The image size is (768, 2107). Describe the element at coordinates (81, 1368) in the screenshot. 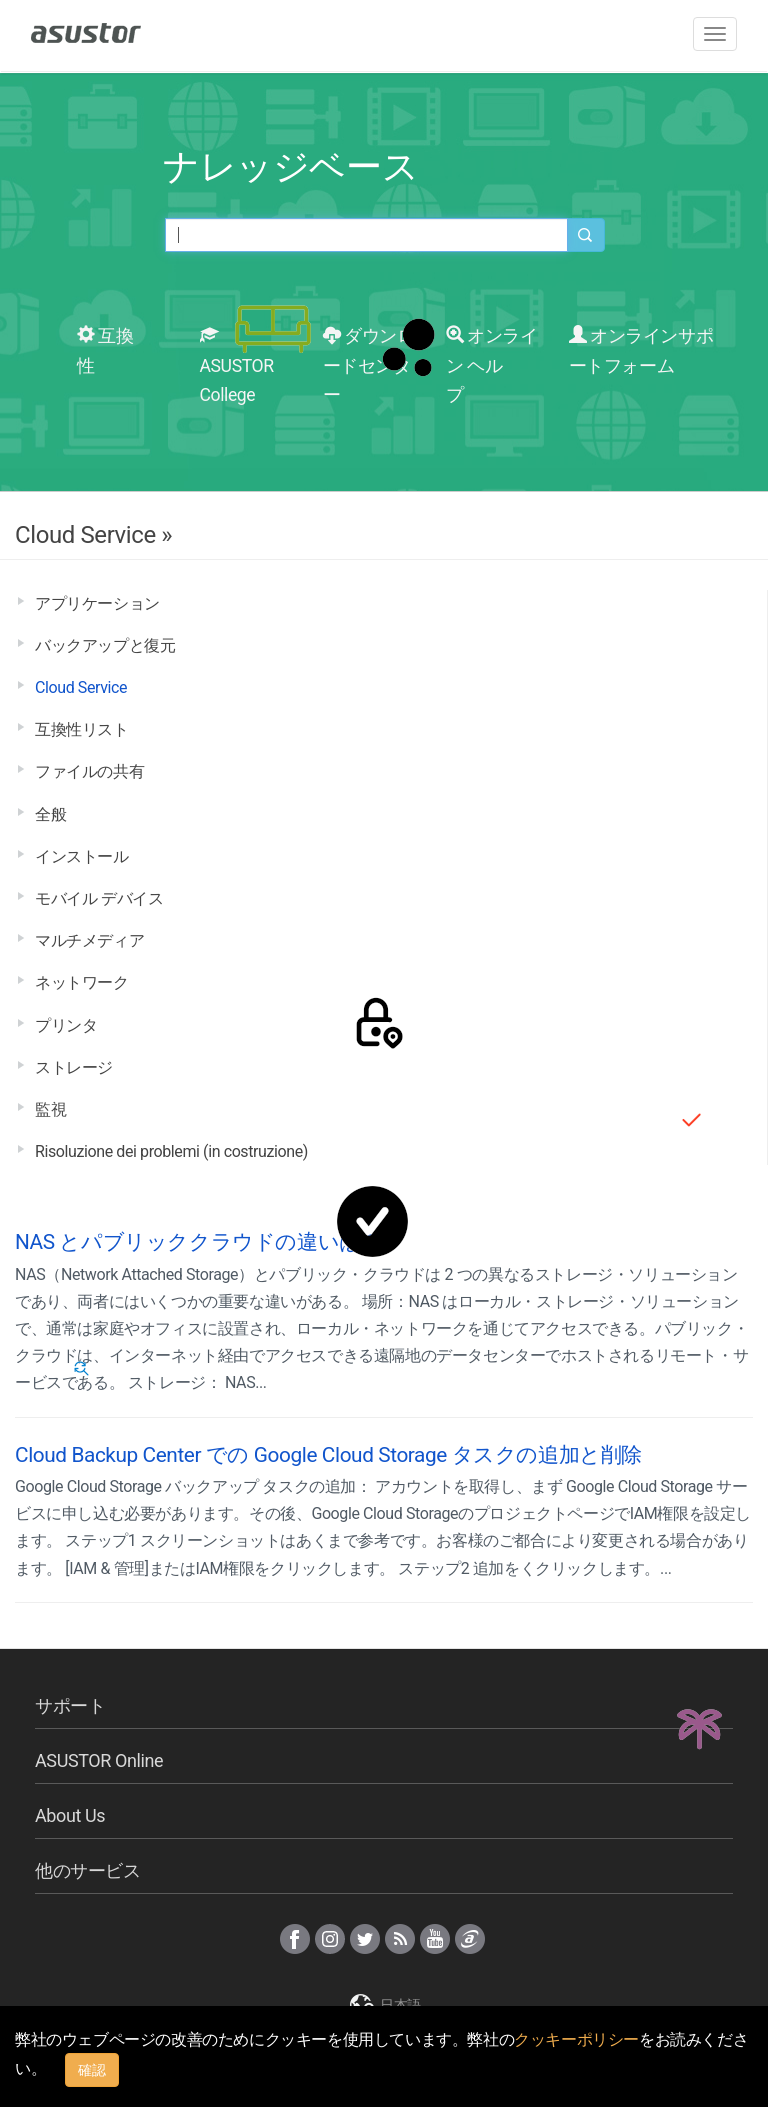

I see `replace current search or find another result` at that location.